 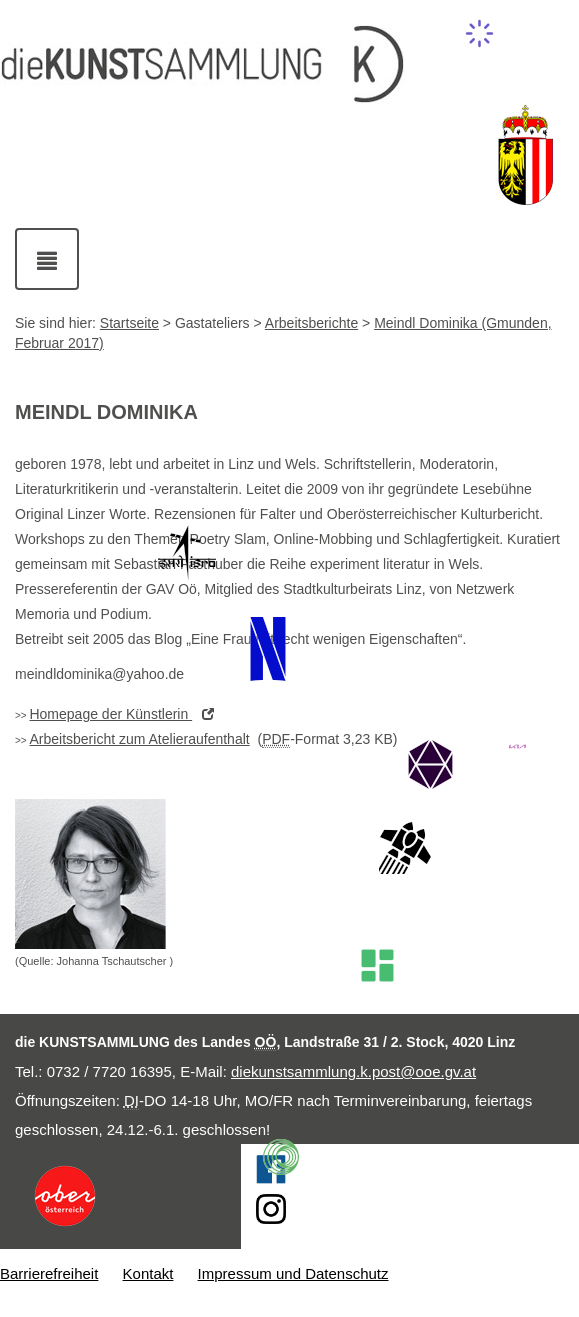 What do you see at coordinates (187, 553) in the screenshot?
I see `link to ISRO (Indian Space Research Organisation) website` at bounding box center [187, 553].